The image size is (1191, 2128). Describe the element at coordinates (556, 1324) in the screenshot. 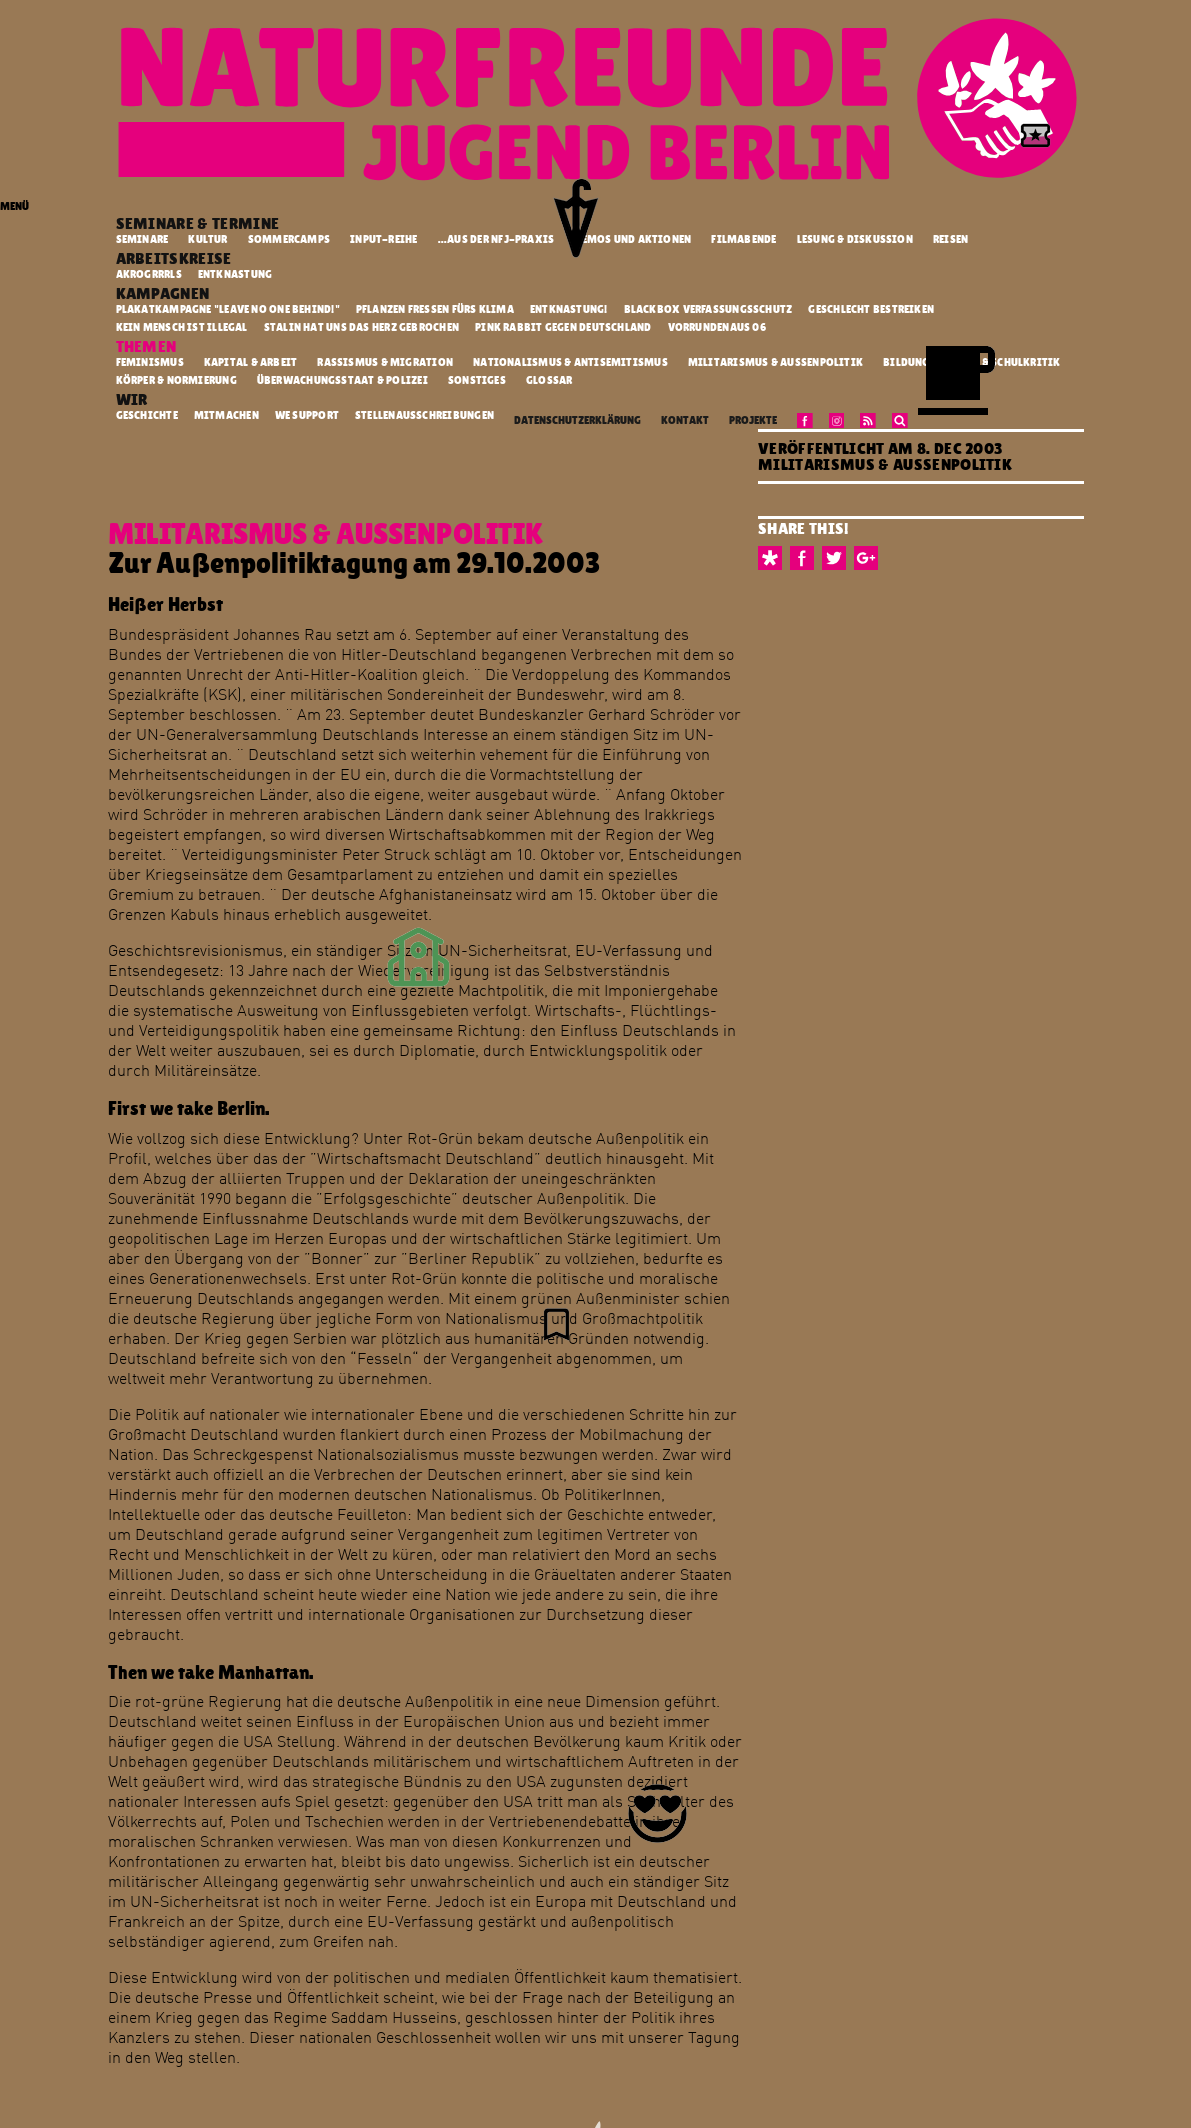

I see `save this item for later` at that location.